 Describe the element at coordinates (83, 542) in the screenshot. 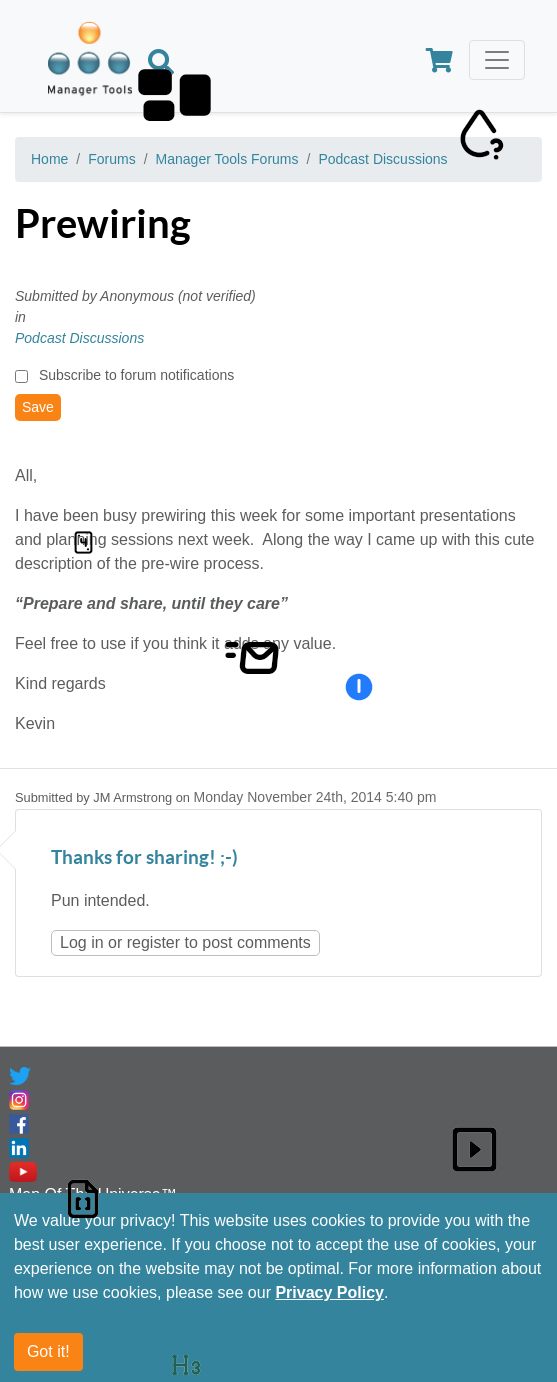

I see `select the four of clubs card` at that location.